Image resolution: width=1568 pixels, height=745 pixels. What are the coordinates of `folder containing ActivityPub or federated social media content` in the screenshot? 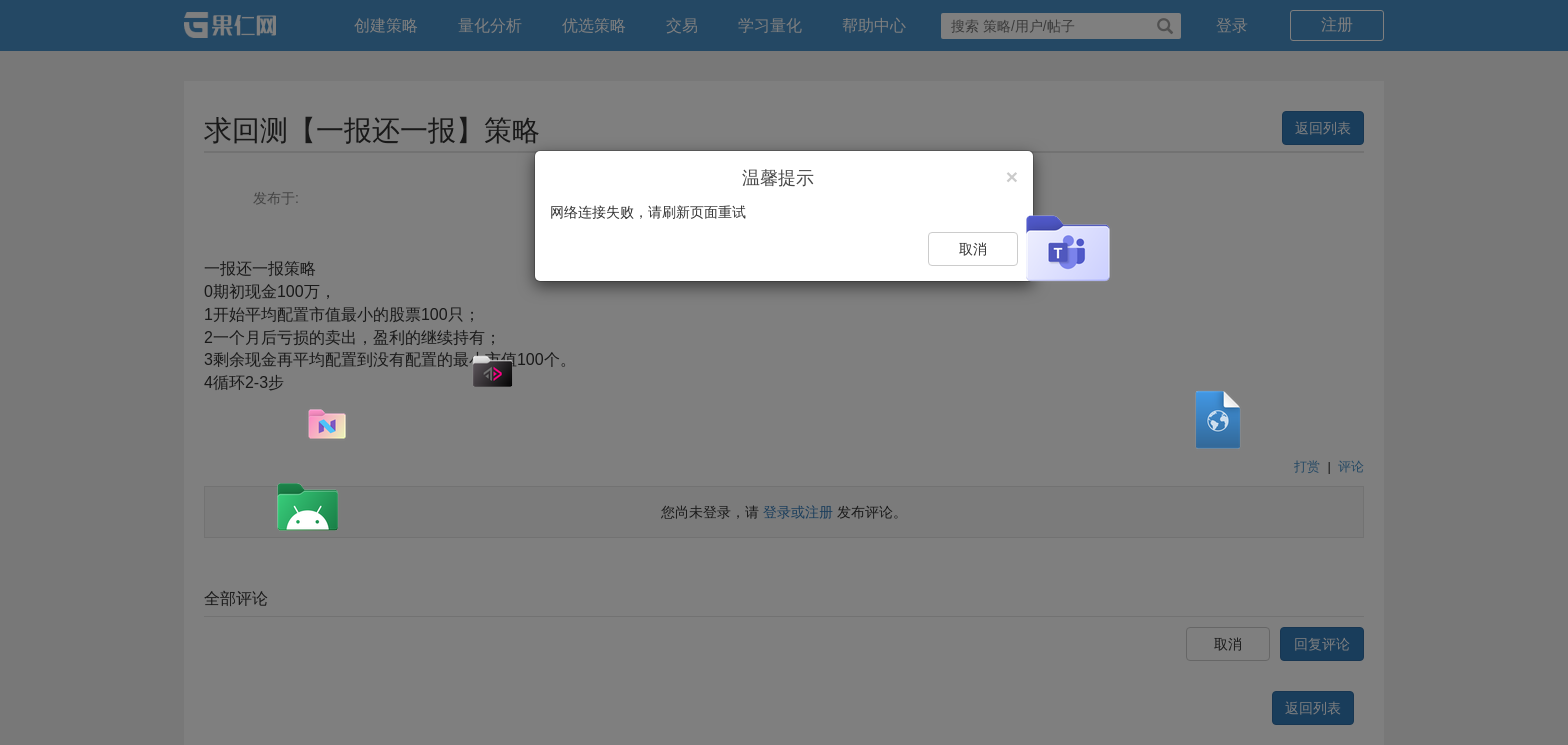 It's located at (492, 372).